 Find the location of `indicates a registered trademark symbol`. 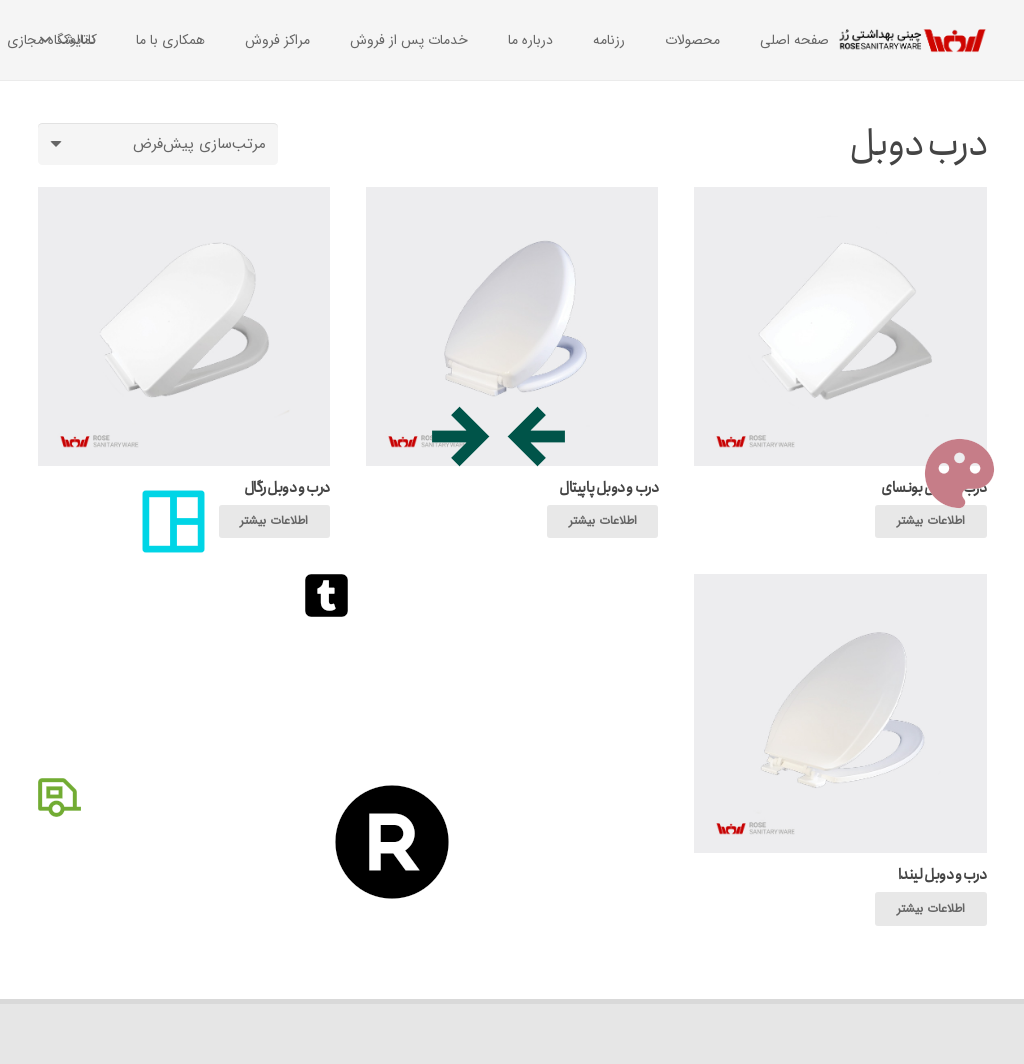

indicates a registered trademark symbol is located at coordinates (392, 842).